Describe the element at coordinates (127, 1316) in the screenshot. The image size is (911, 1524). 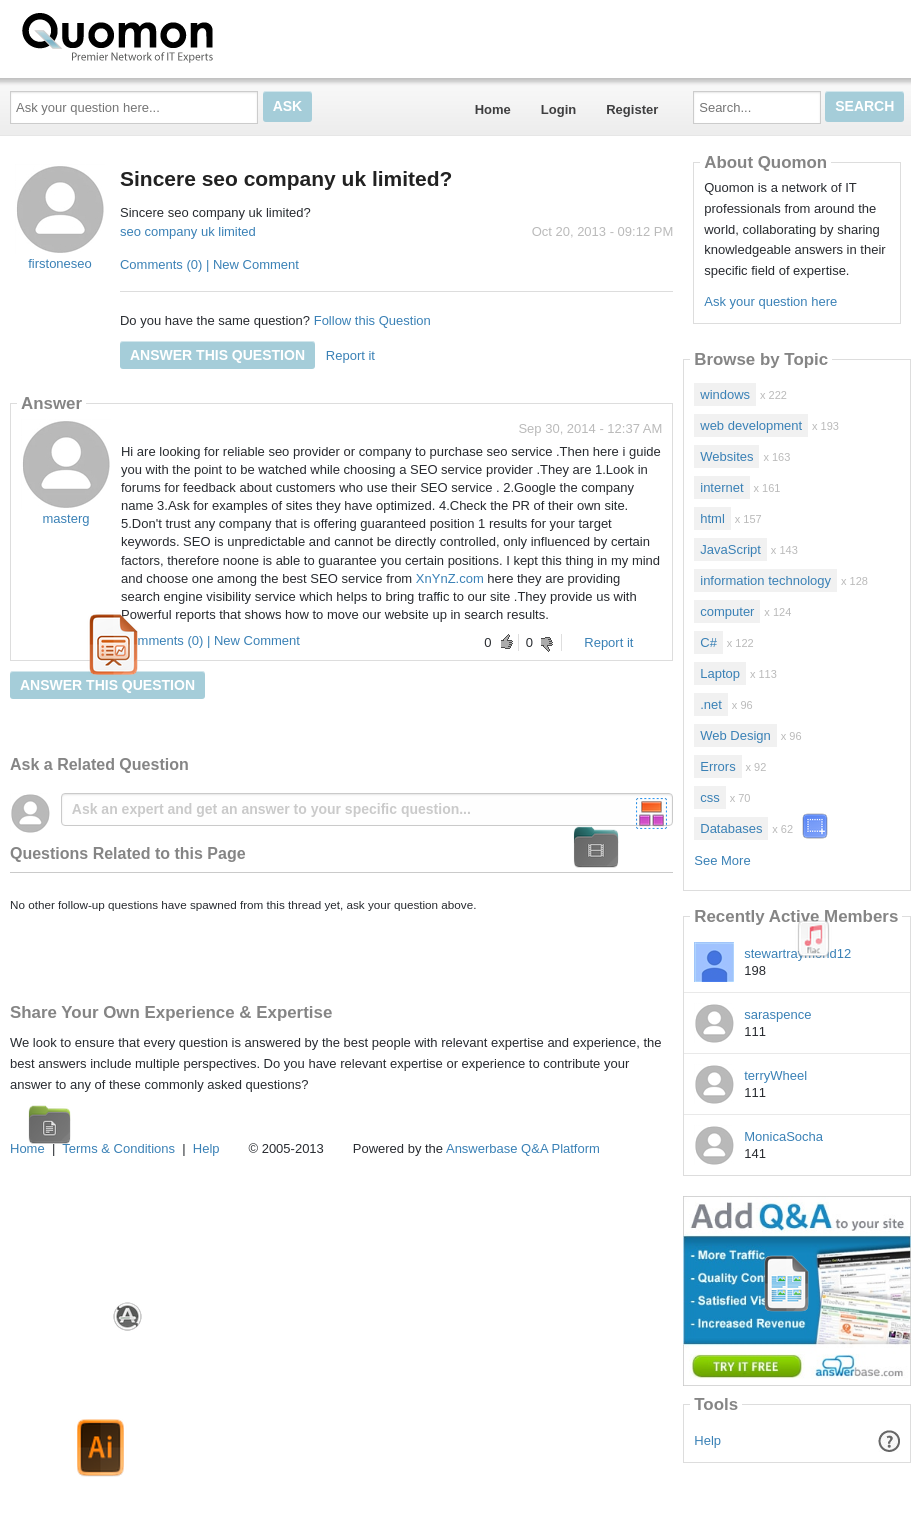
I see `check for available system updates` at that location.